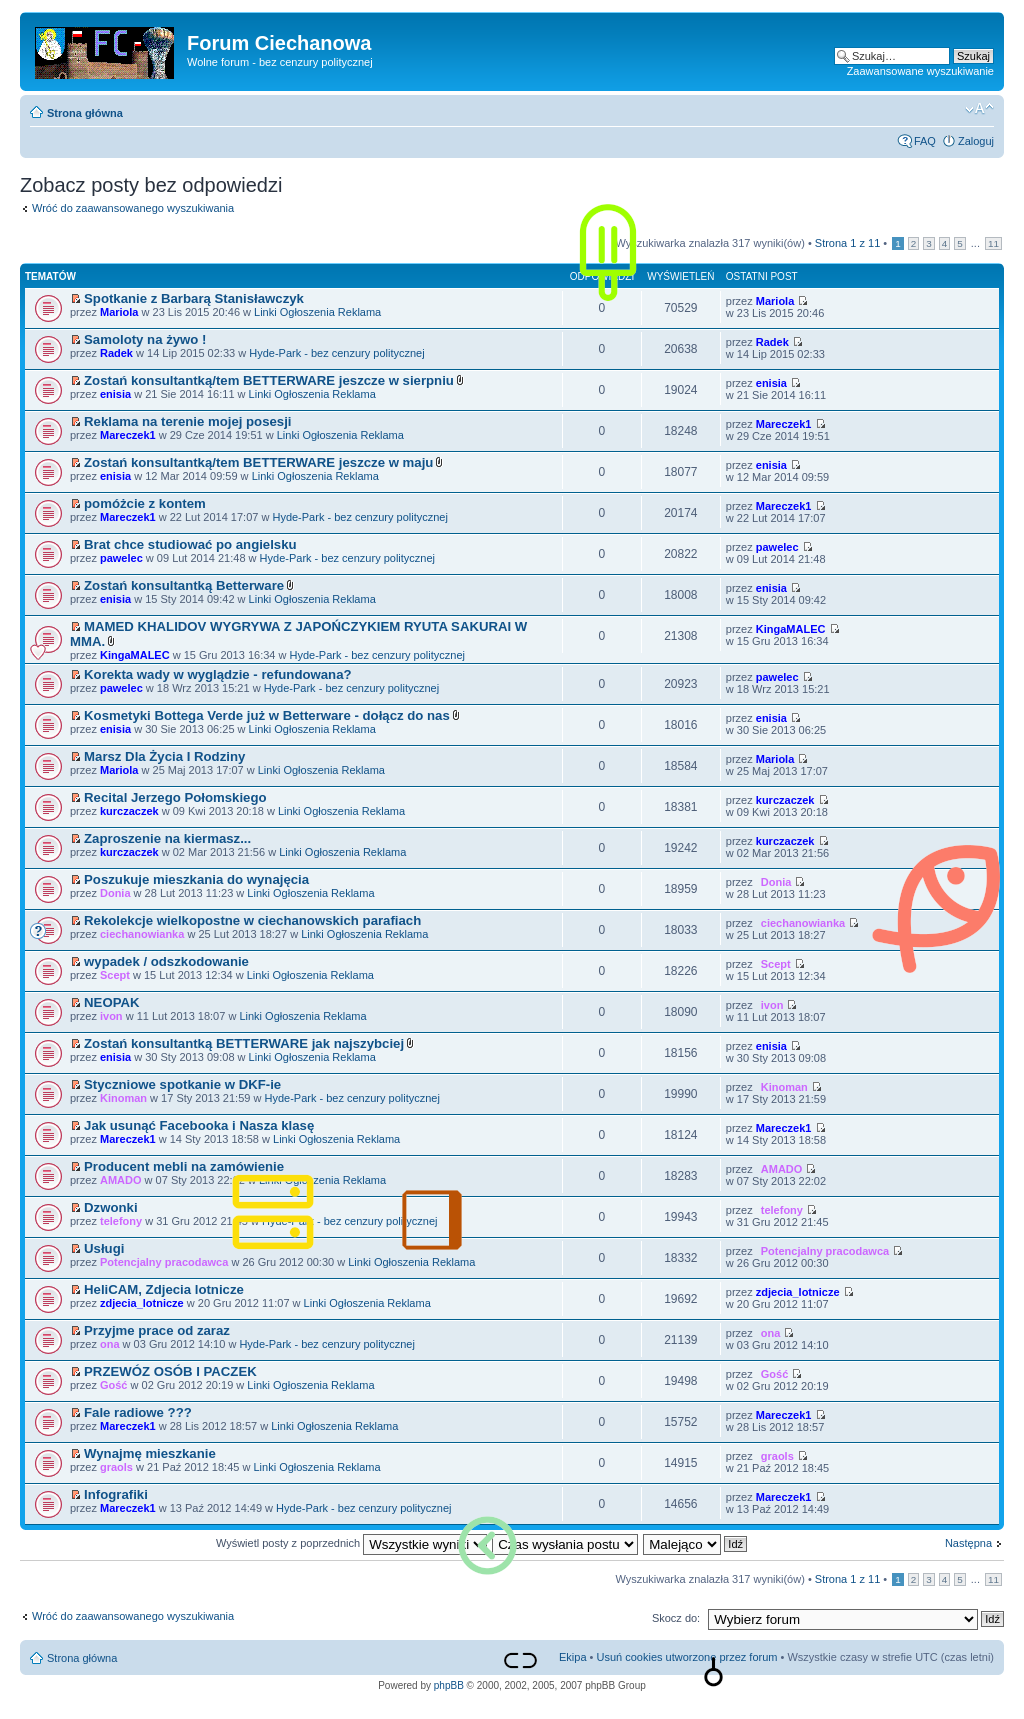 This screenshot has height=1719, width=1024. What do you see at coordinates (520, 1660) in the screenshot?
I see `unlink or disconnect a URL` at bounding box center [520, 1660].